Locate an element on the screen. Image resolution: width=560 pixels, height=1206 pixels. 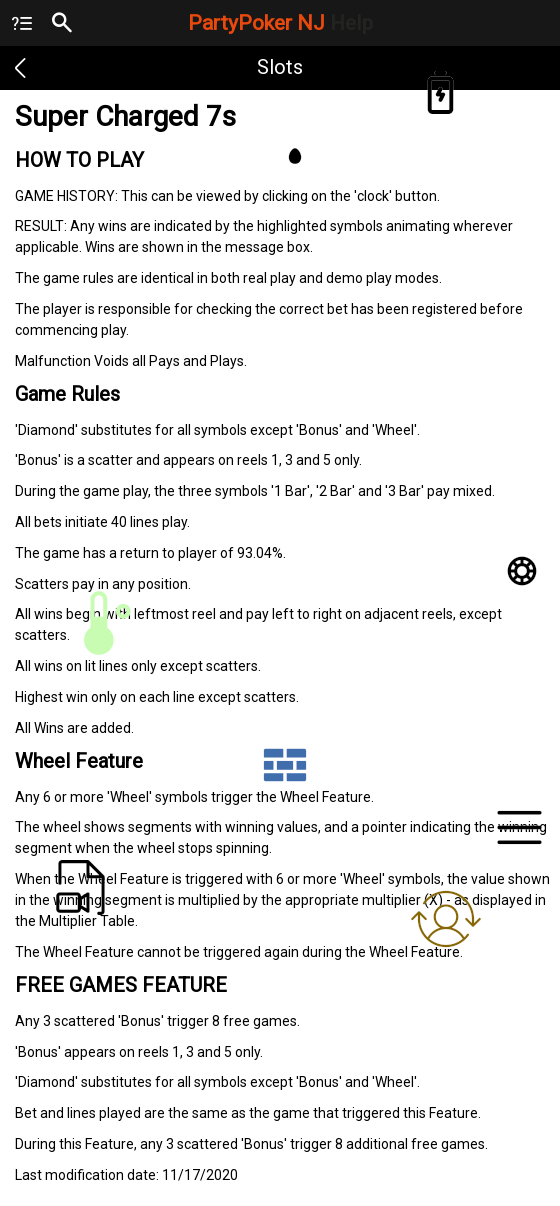
indicates egg or egg-related content is located at coordinates (295, 156).